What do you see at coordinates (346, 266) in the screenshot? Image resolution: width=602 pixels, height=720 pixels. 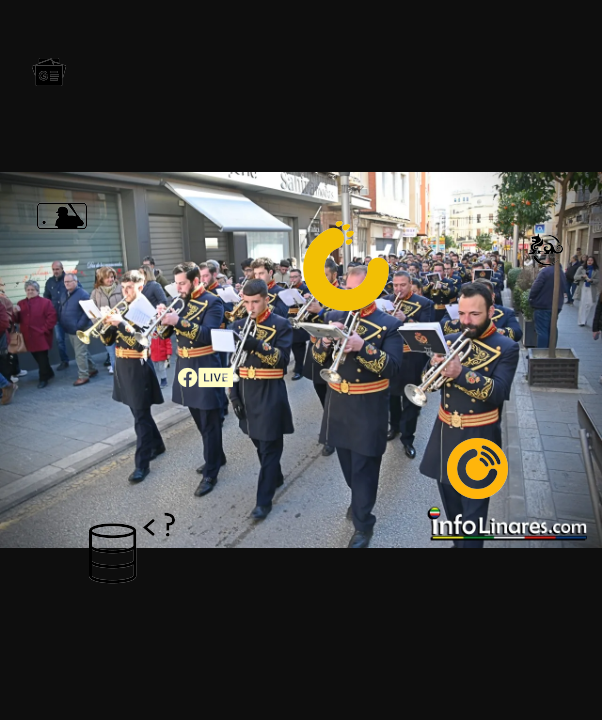 I see `macpaw company logo` at bounding box center [346, 266].